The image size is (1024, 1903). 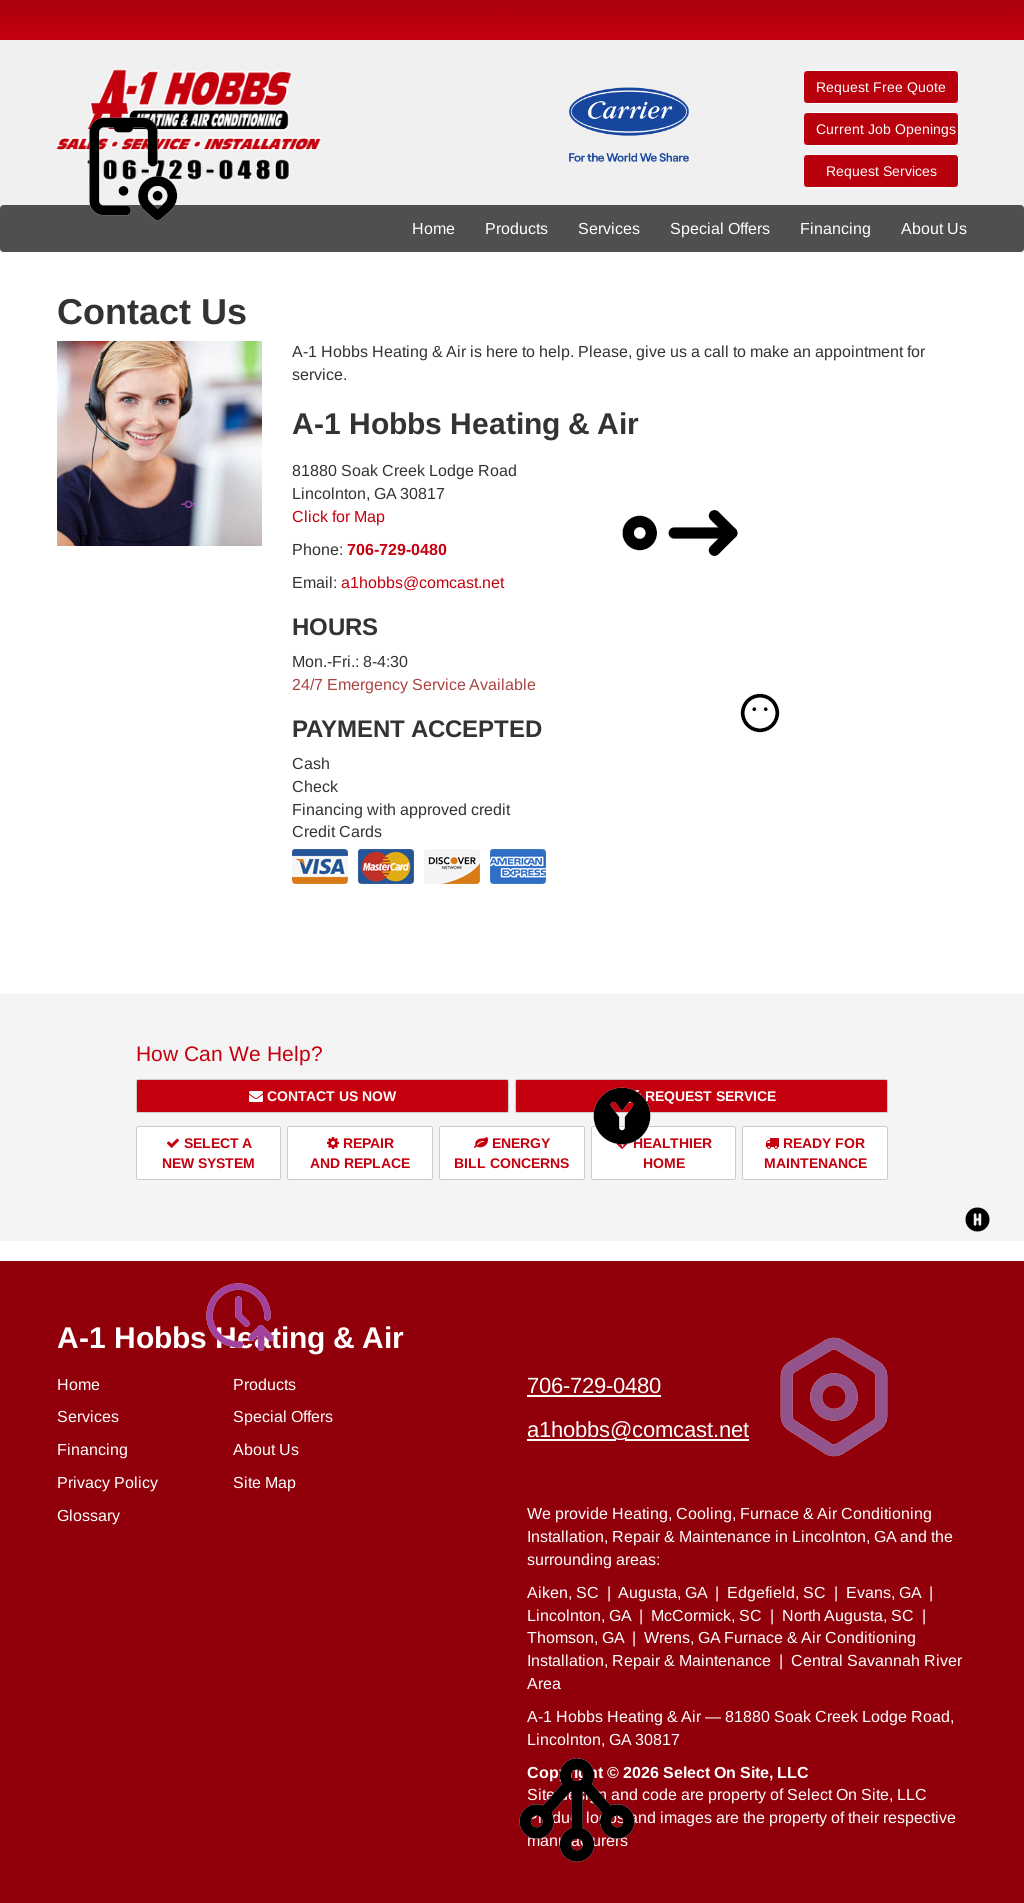 I want to click on press the Y button on xbox controller, so click(x=622, y=1116).